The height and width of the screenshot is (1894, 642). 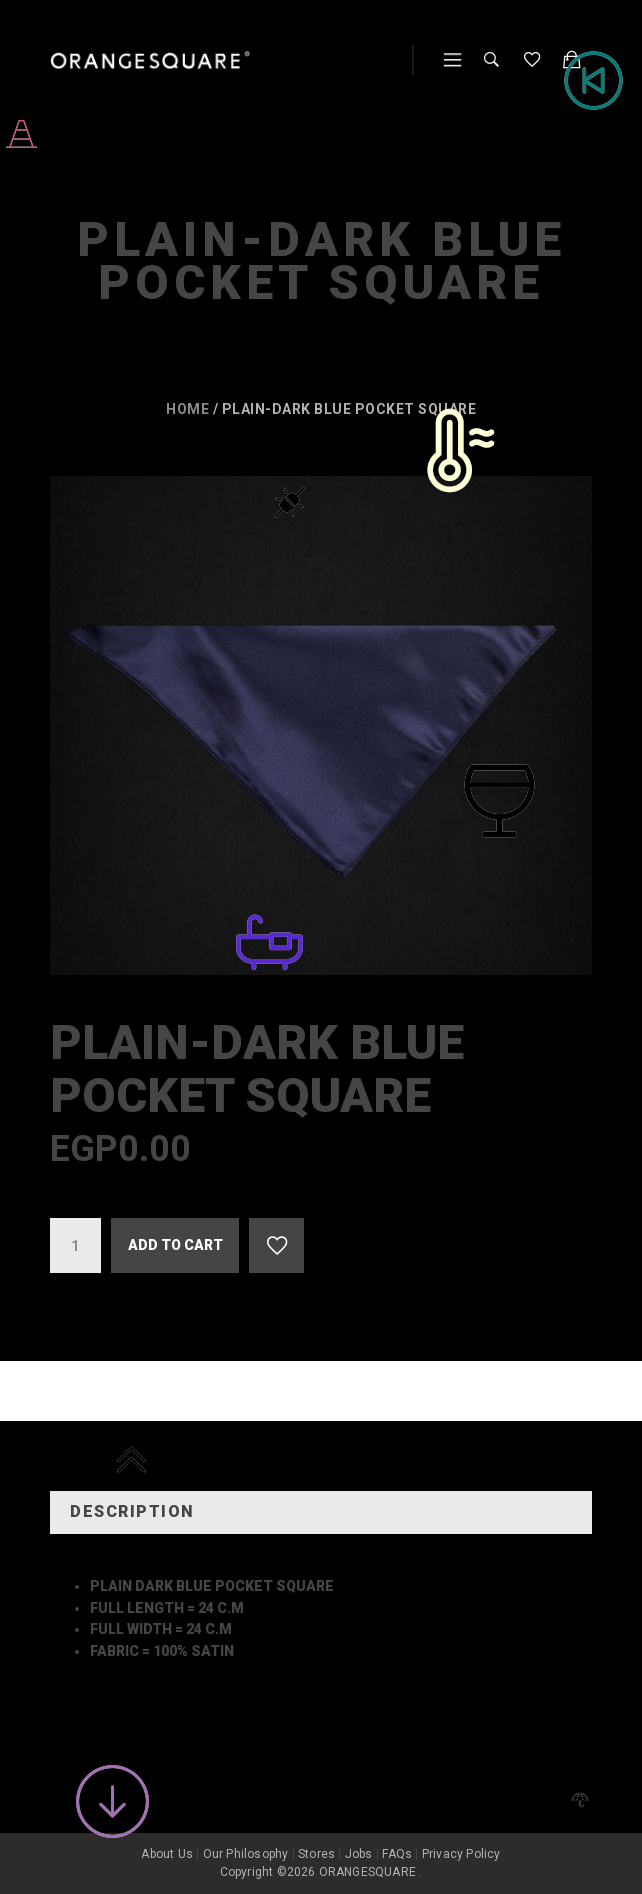 What do you see at coordinates (593, 80) in the screenshot?
I see `skip to previous track` at bounding box center [593, 80].